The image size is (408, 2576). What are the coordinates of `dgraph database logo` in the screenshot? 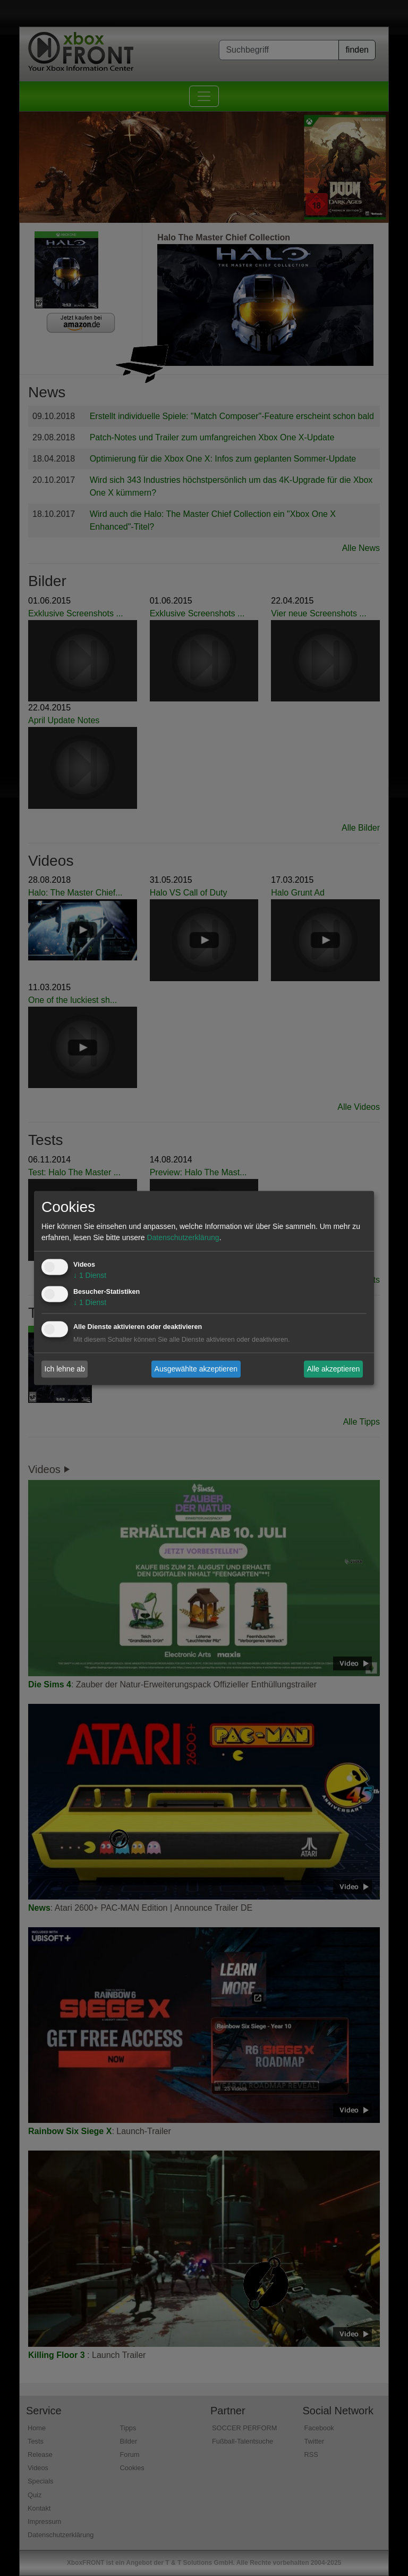 It's located at (266, 2284).